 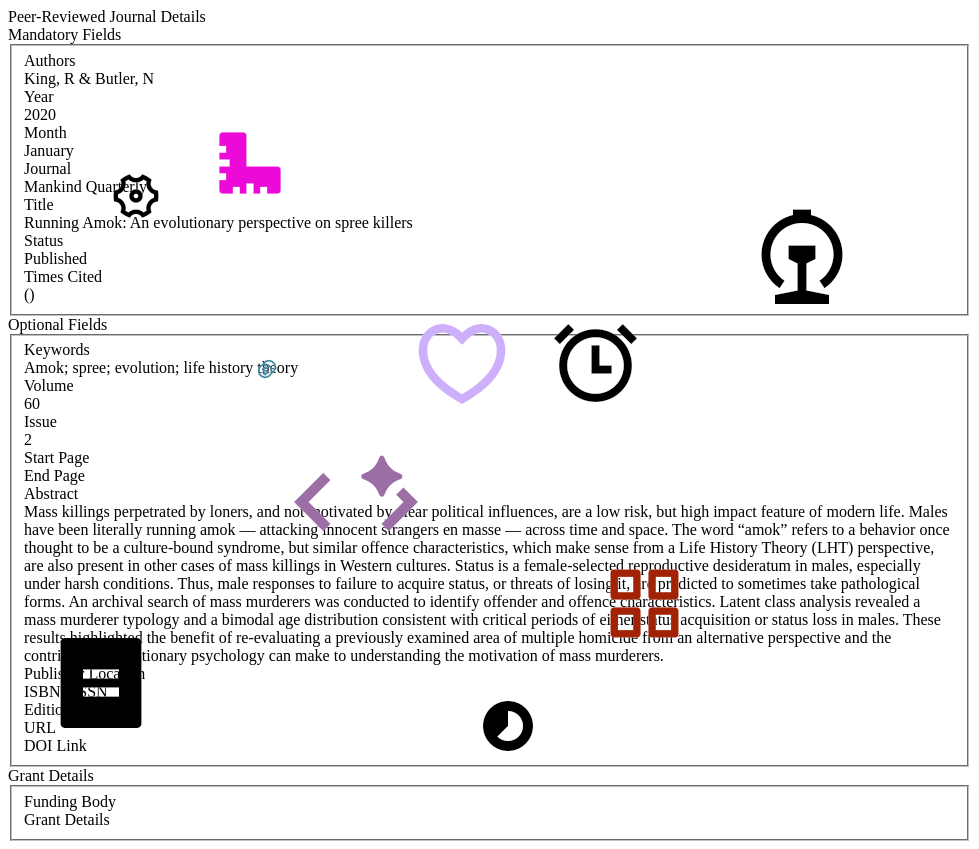 I want to click on view your coin balance or currency, so click(x=267, y=369).